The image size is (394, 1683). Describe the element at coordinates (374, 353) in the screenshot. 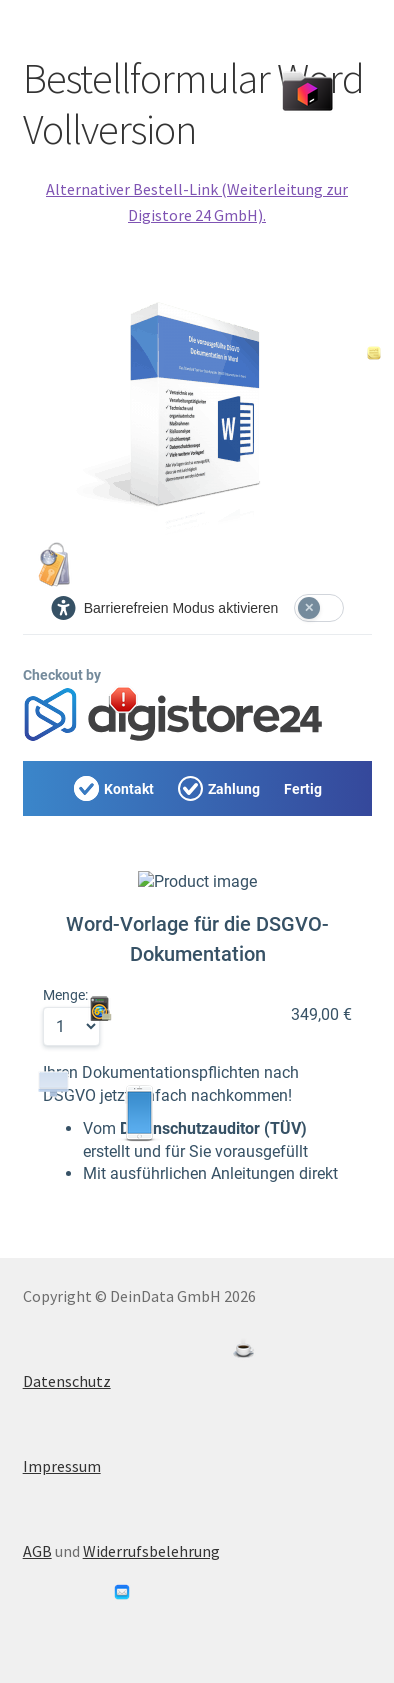

I see `open the stickies app for quick notes` at that location.